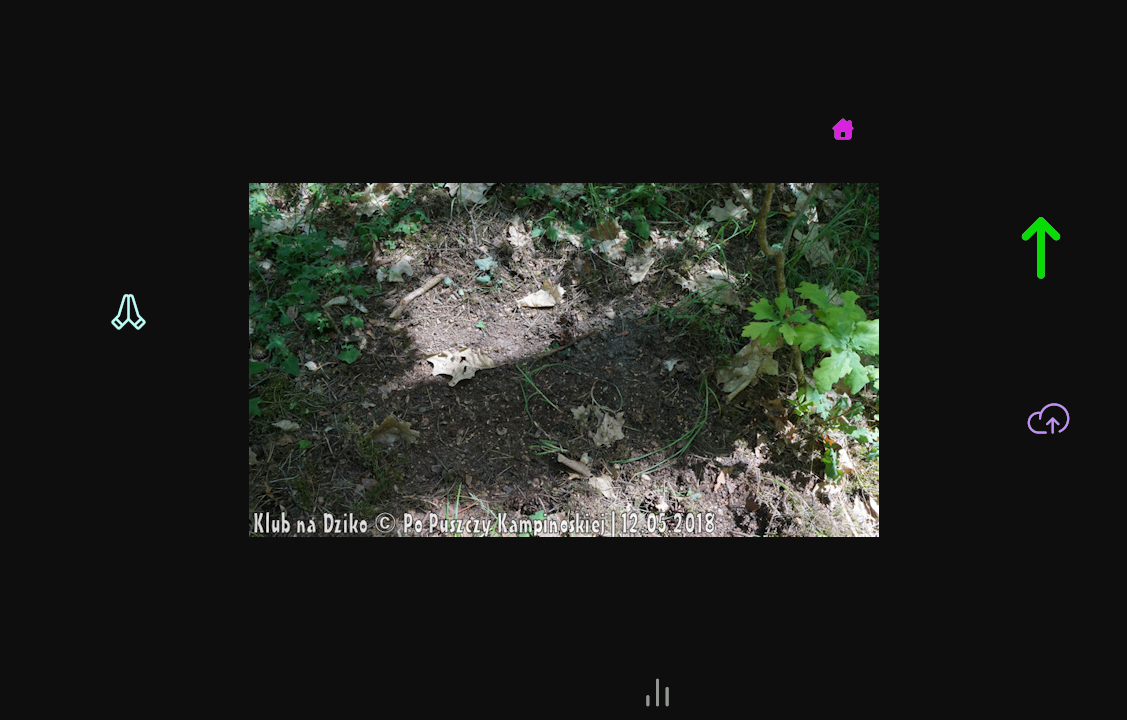  What do you see at coordinates (1041, 248) in the screenshot?
I see `move item up in a list` at bounding box center [1041, 248].